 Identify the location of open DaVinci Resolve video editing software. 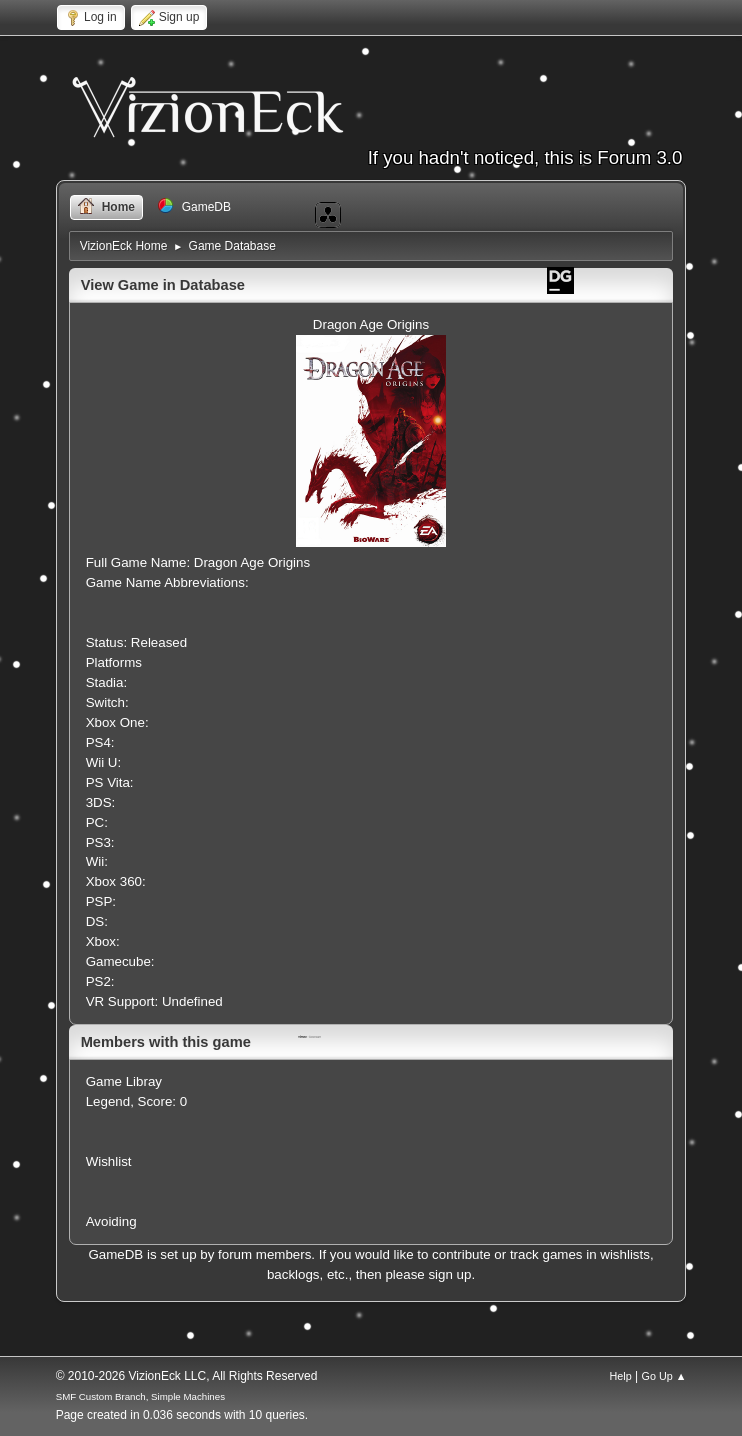
(328, 215).